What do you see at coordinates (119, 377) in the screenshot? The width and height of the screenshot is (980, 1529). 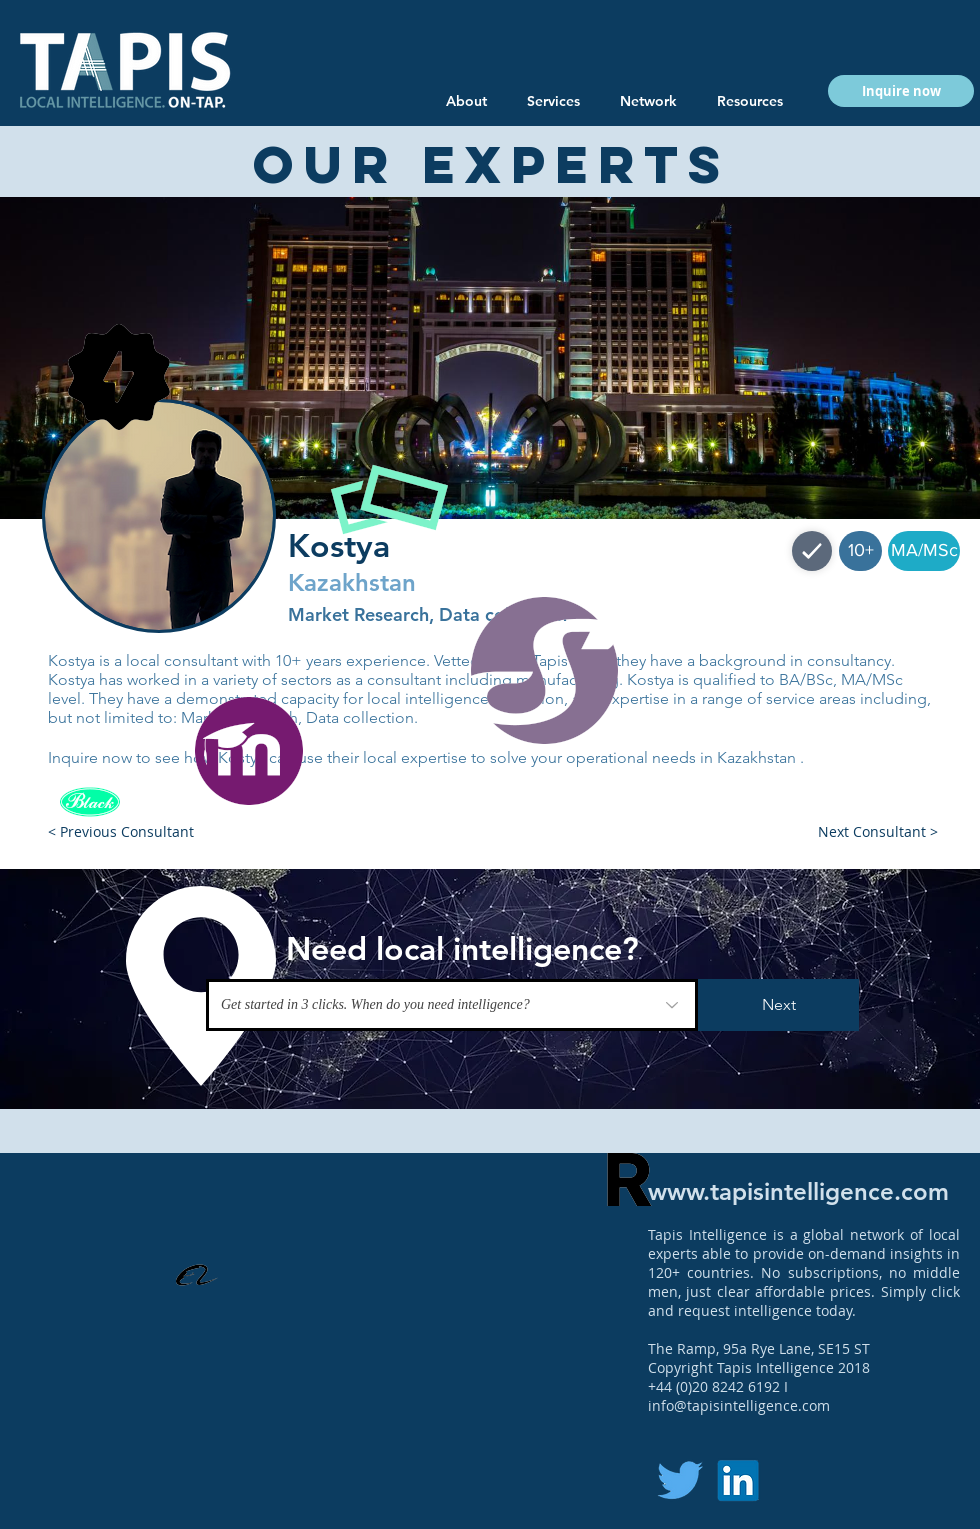 I see `open the fueler app` at bounding box center [119, 377].